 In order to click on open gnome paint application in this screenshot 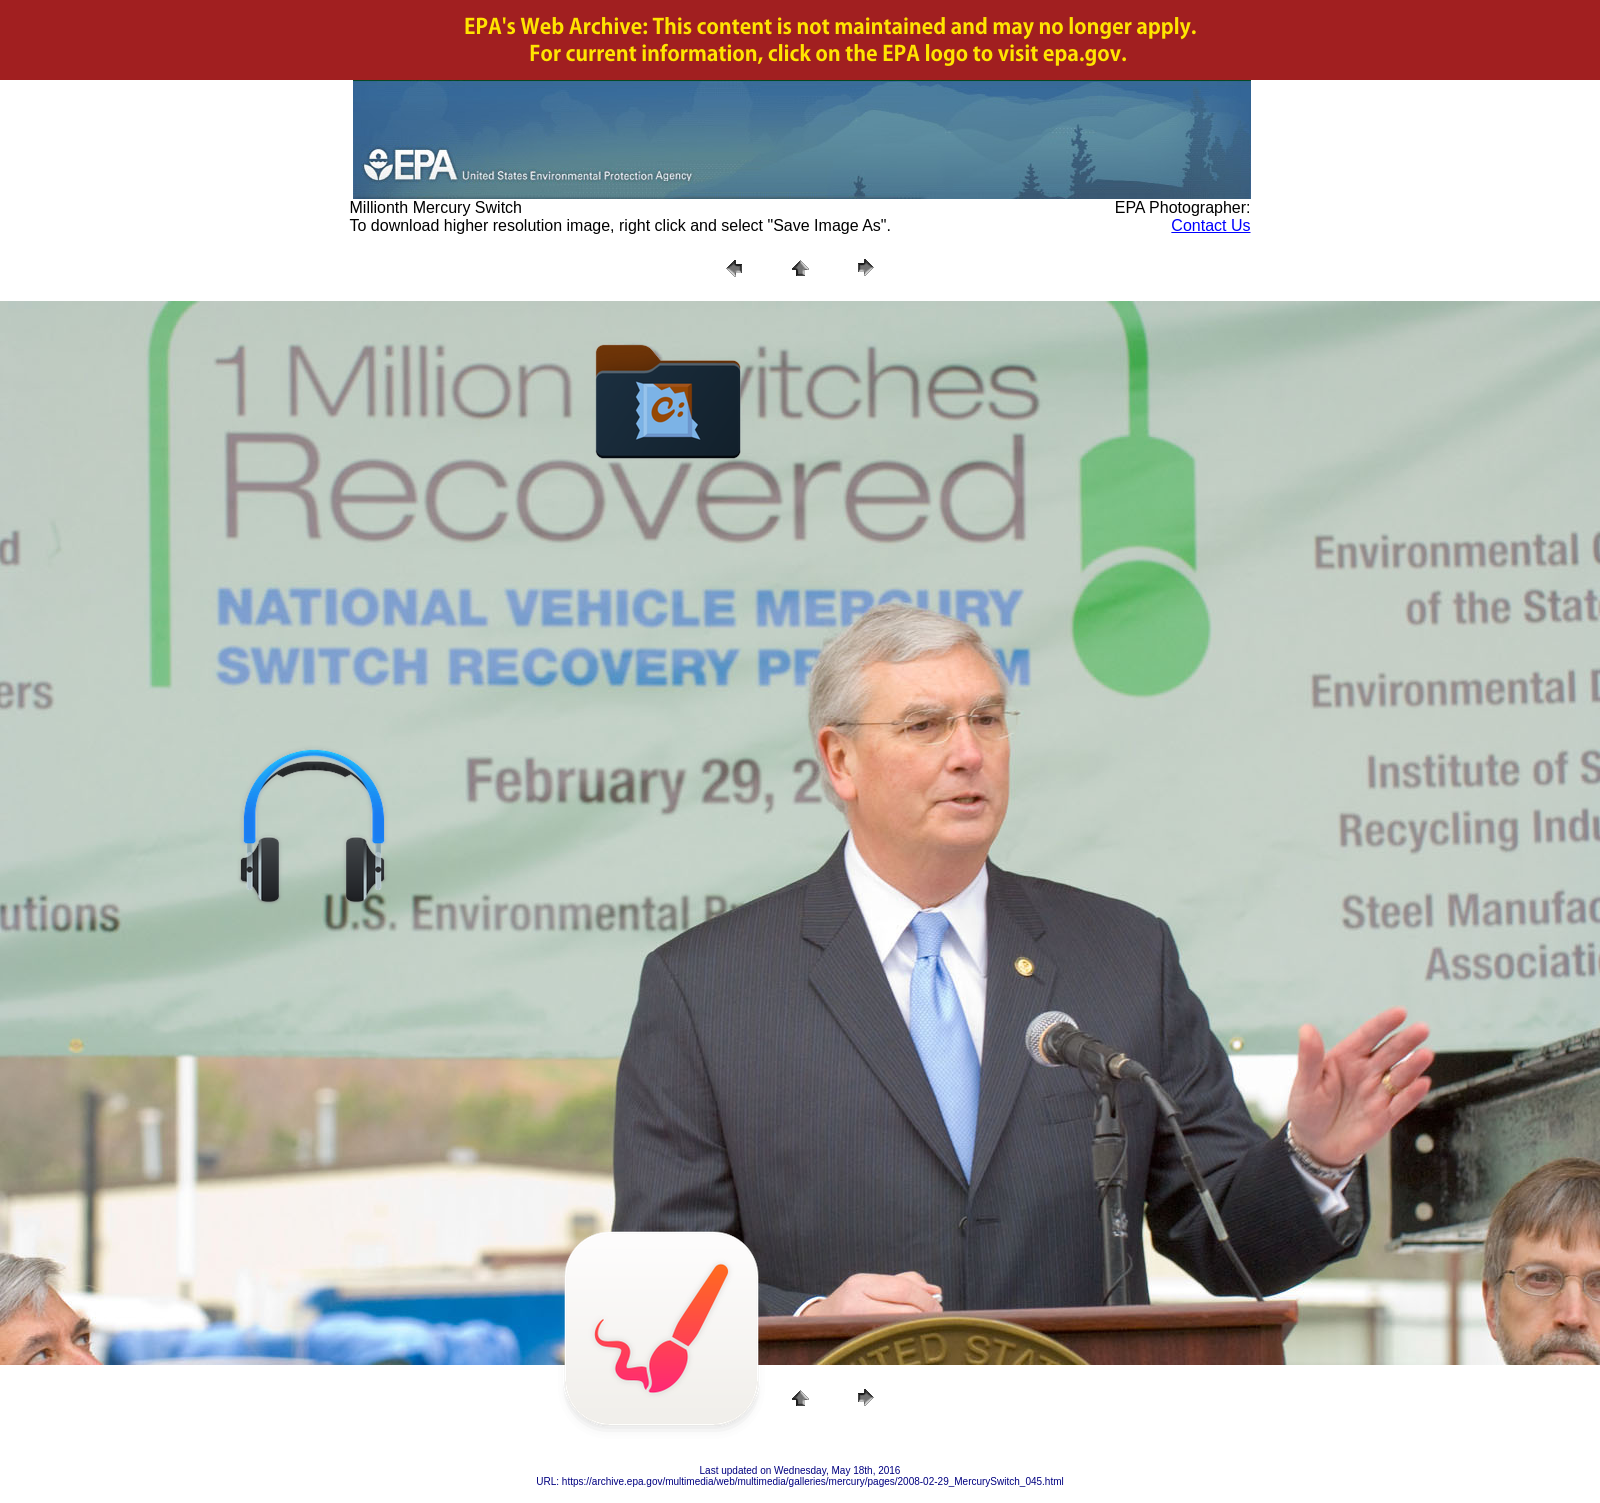, I will do `click(661, 1328)`.